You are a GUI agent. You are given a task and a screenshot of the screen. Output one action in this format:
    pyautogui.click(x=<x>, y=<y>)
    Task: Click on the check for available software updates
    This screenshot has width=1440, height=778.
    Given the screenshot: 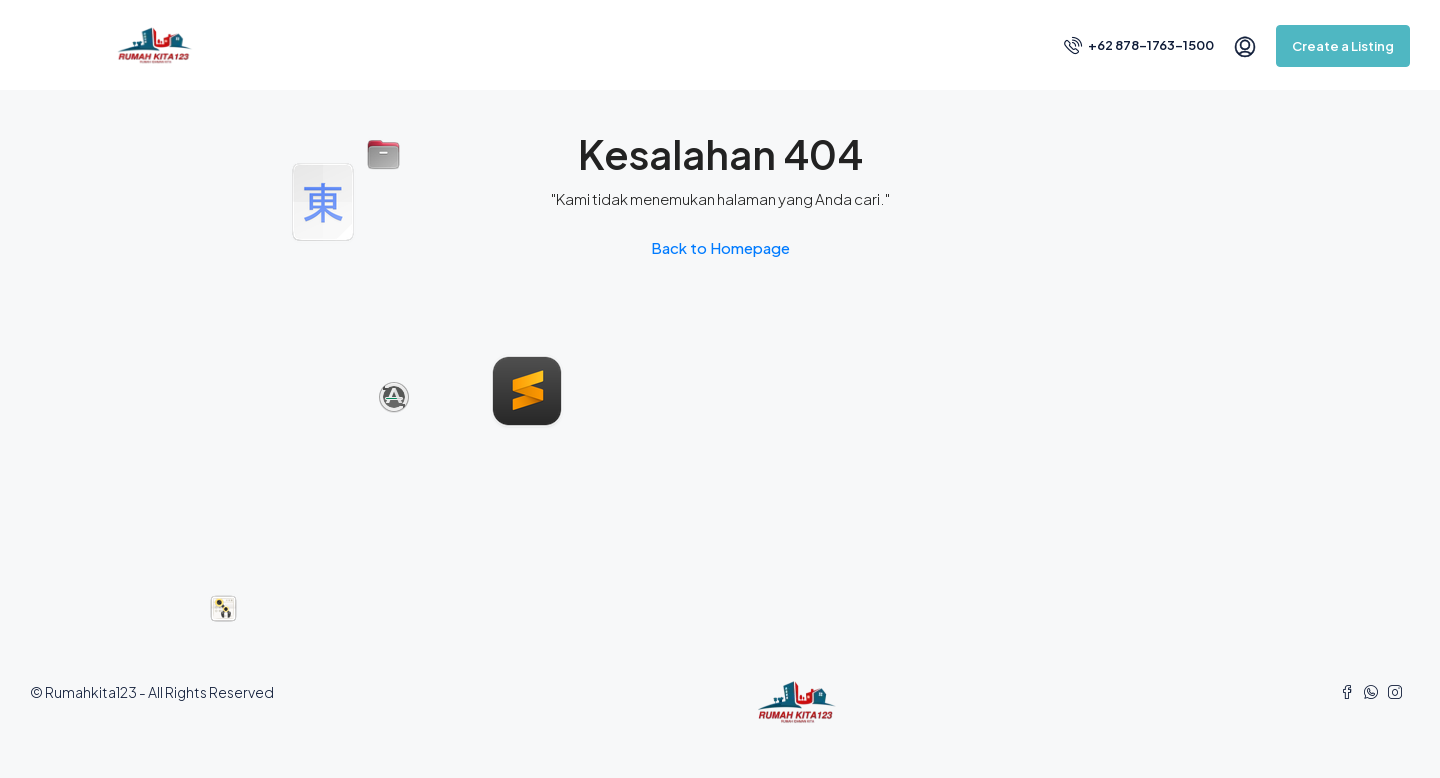 What is the action you would take?
    pyautogui.click(x=394, y=397)
    